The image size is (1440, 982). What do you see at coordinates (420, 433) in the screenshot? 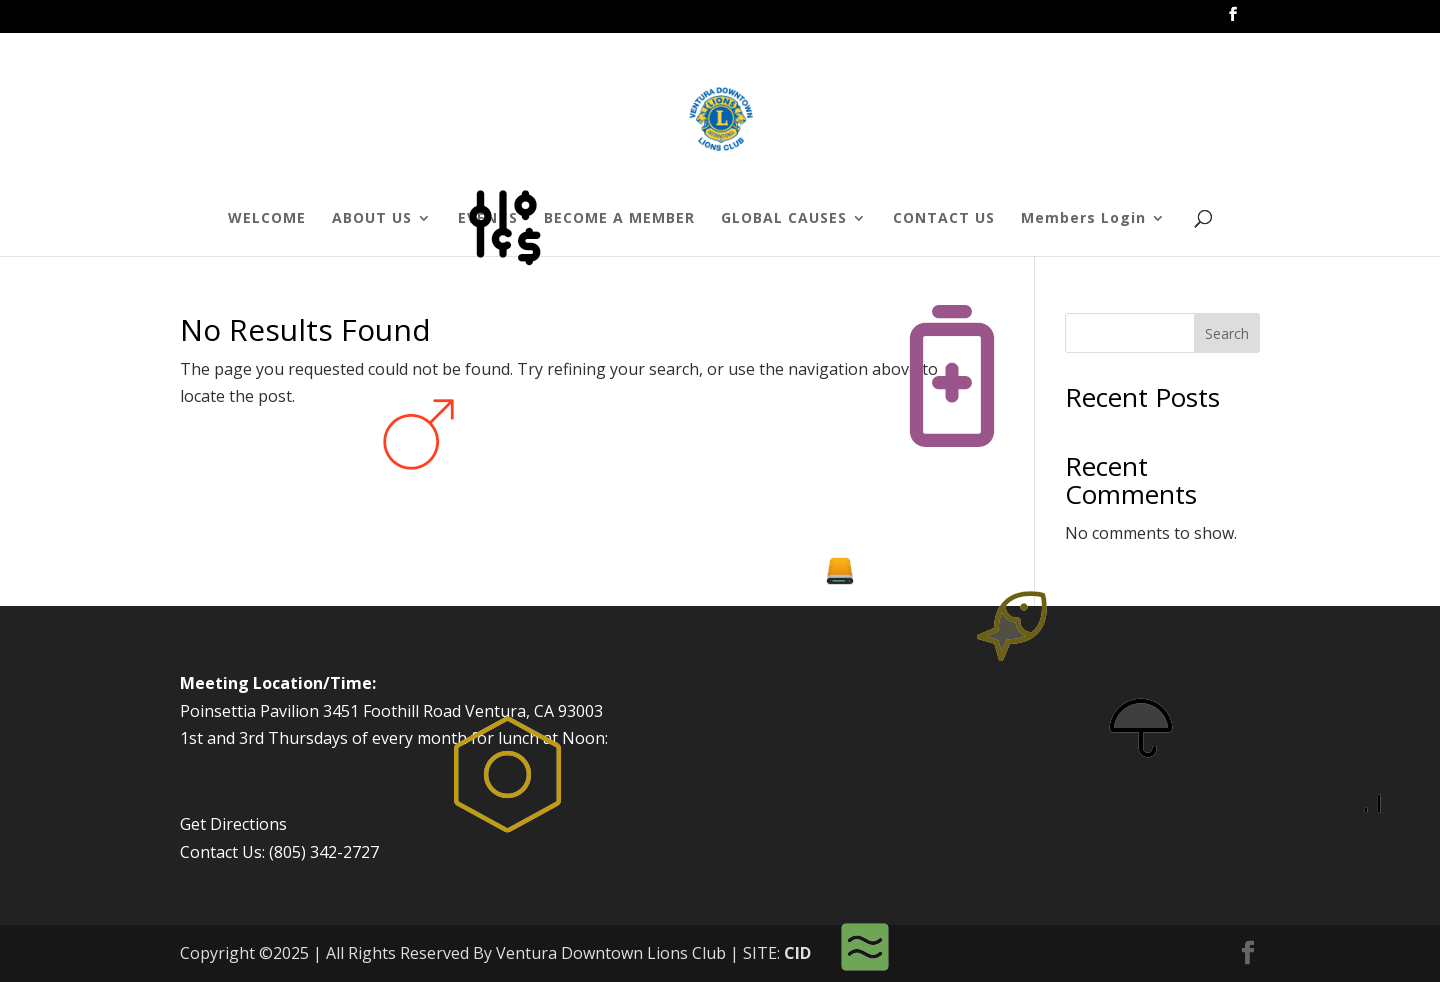
I see `indicates male gender selection` at bounding box center [420, 433].